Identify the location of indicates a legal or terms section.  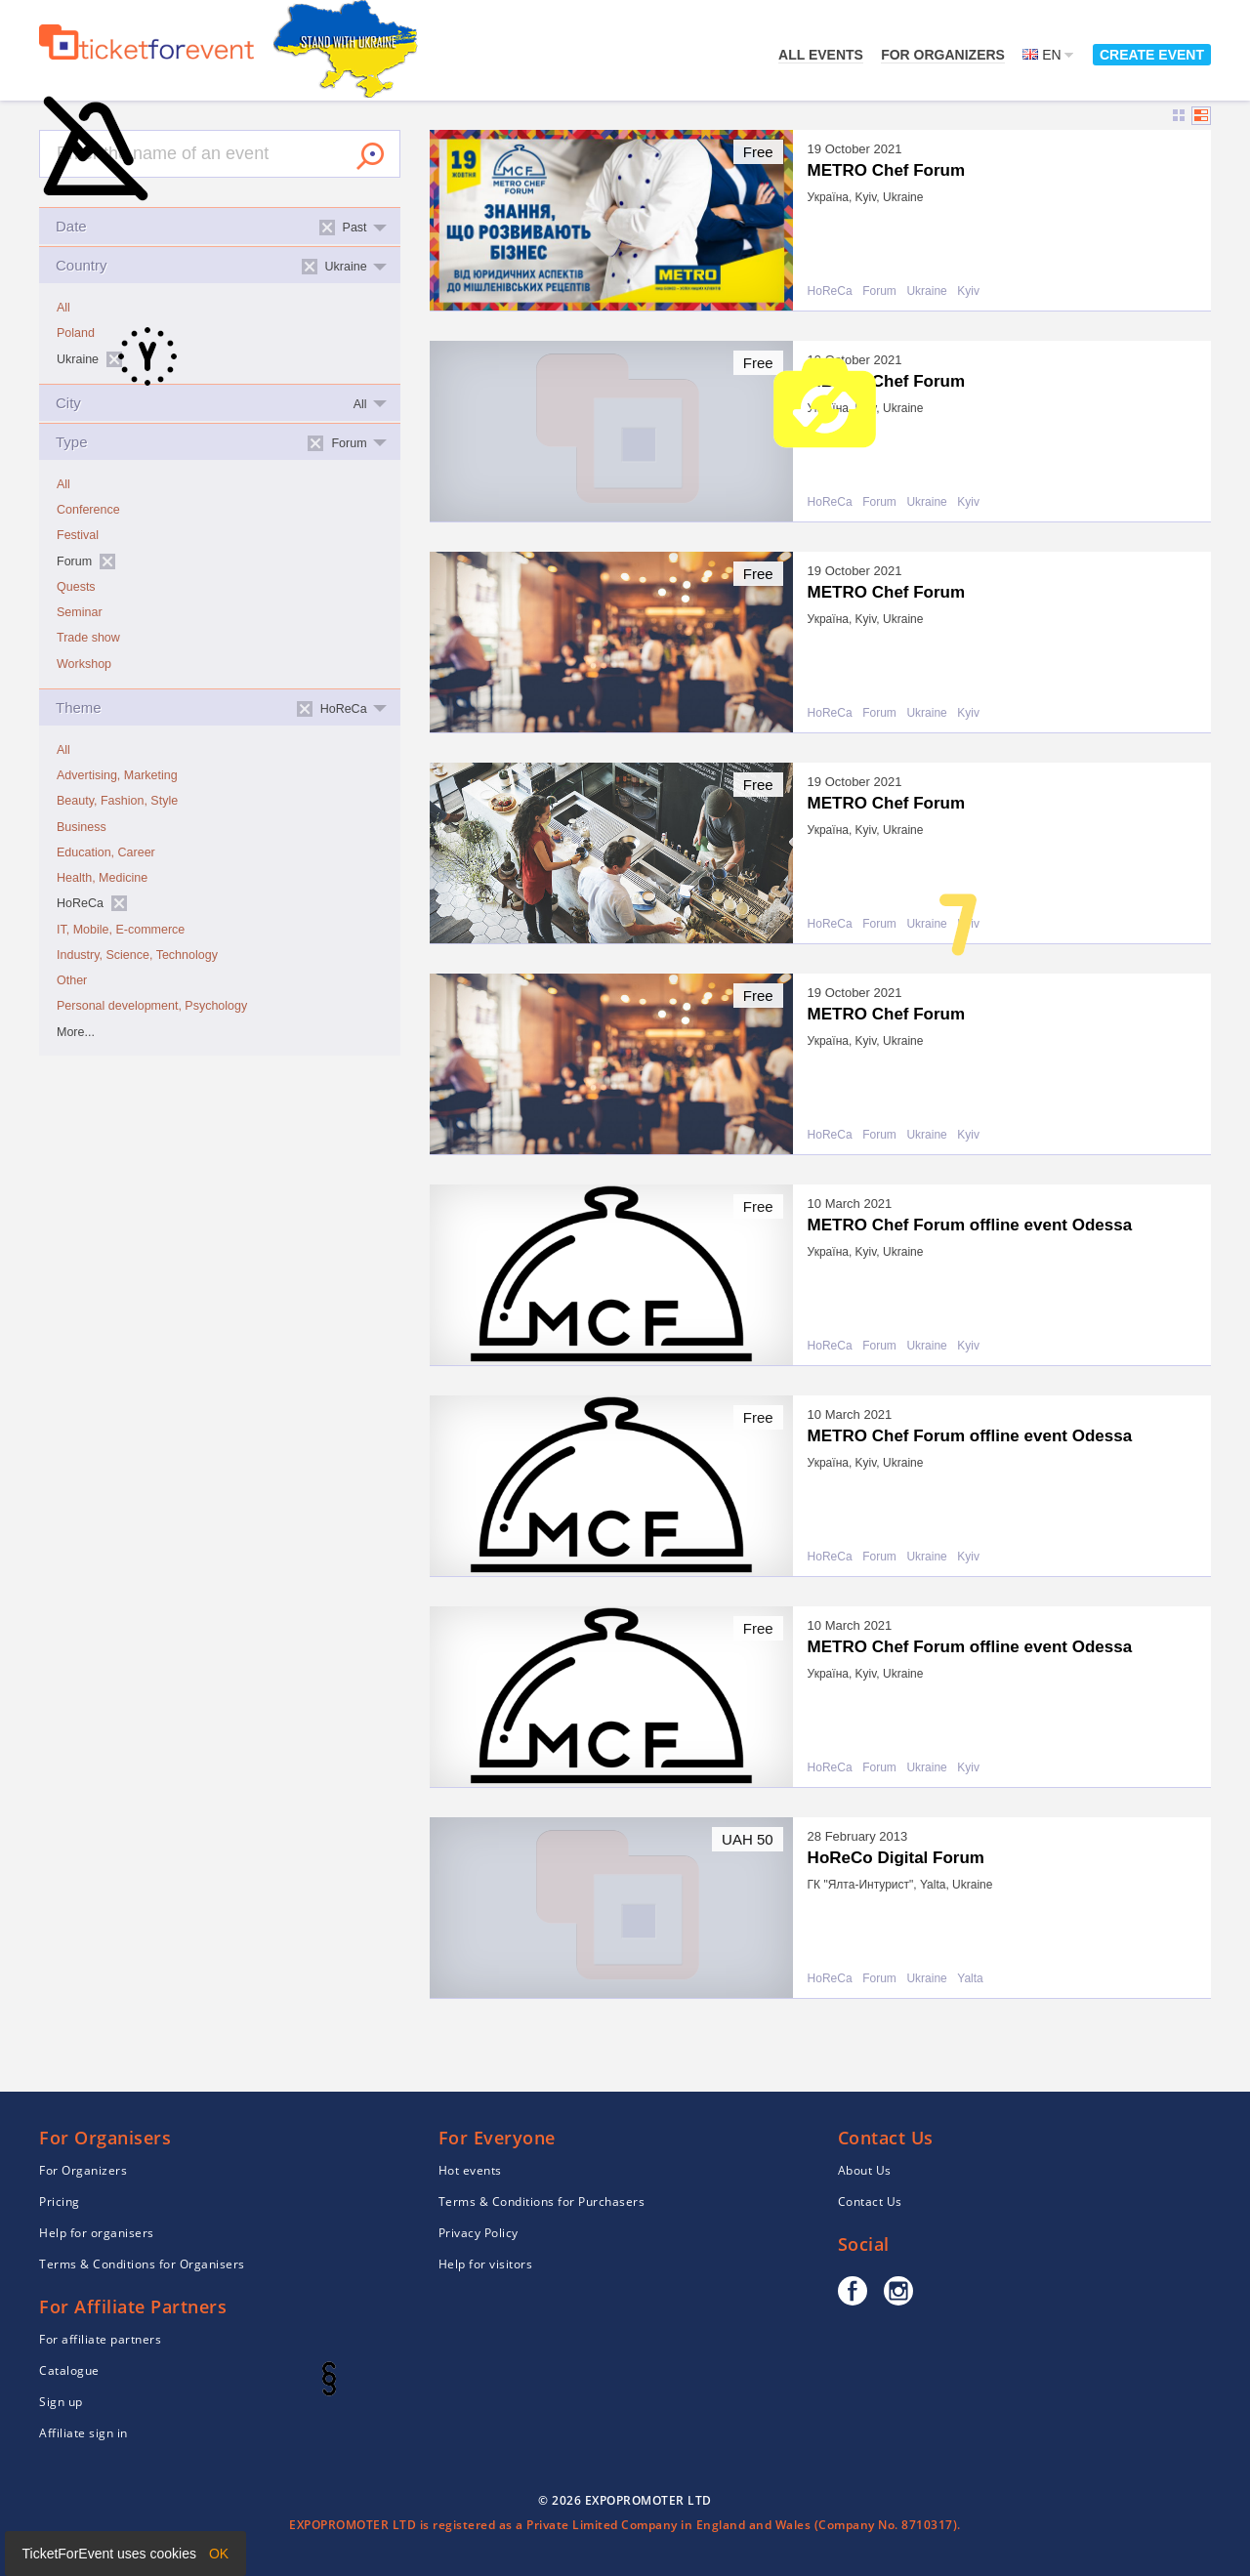
(329, 2379).